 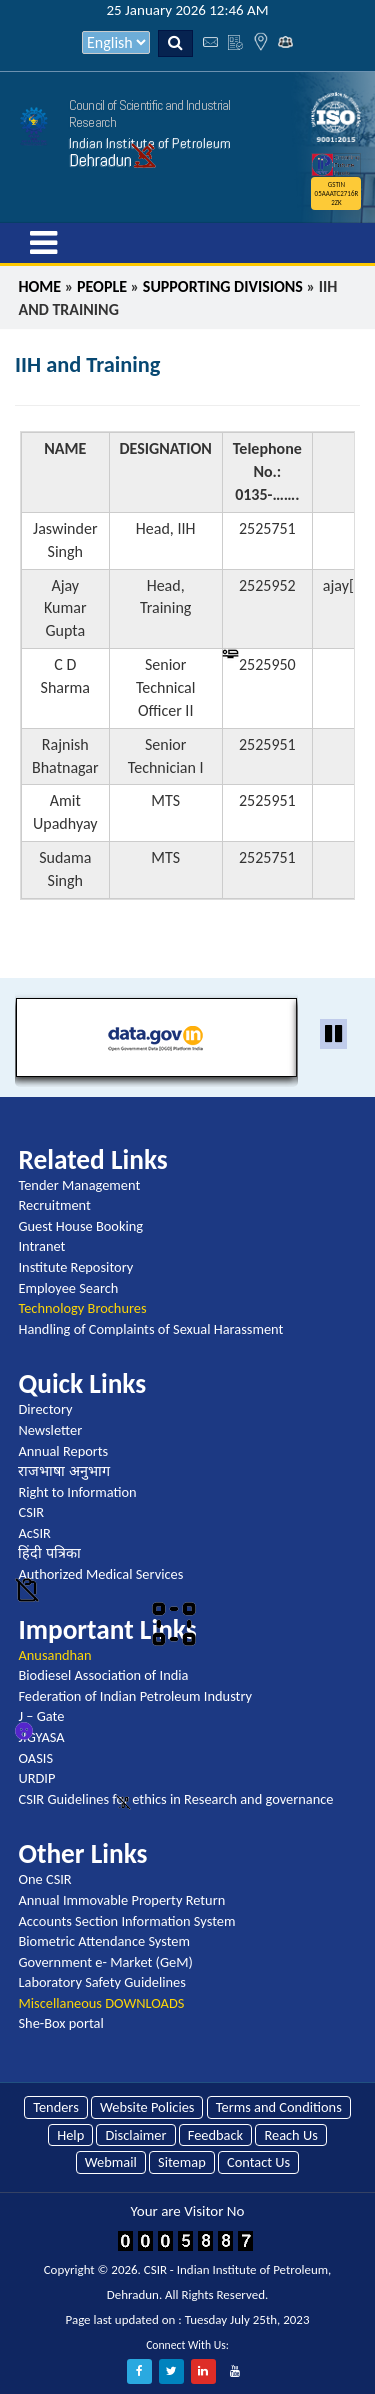 What do you see at coordinates (174, 1624) in the screenshot?
I see `adjust transformation anchor point` at bounding box center [174, 1624].